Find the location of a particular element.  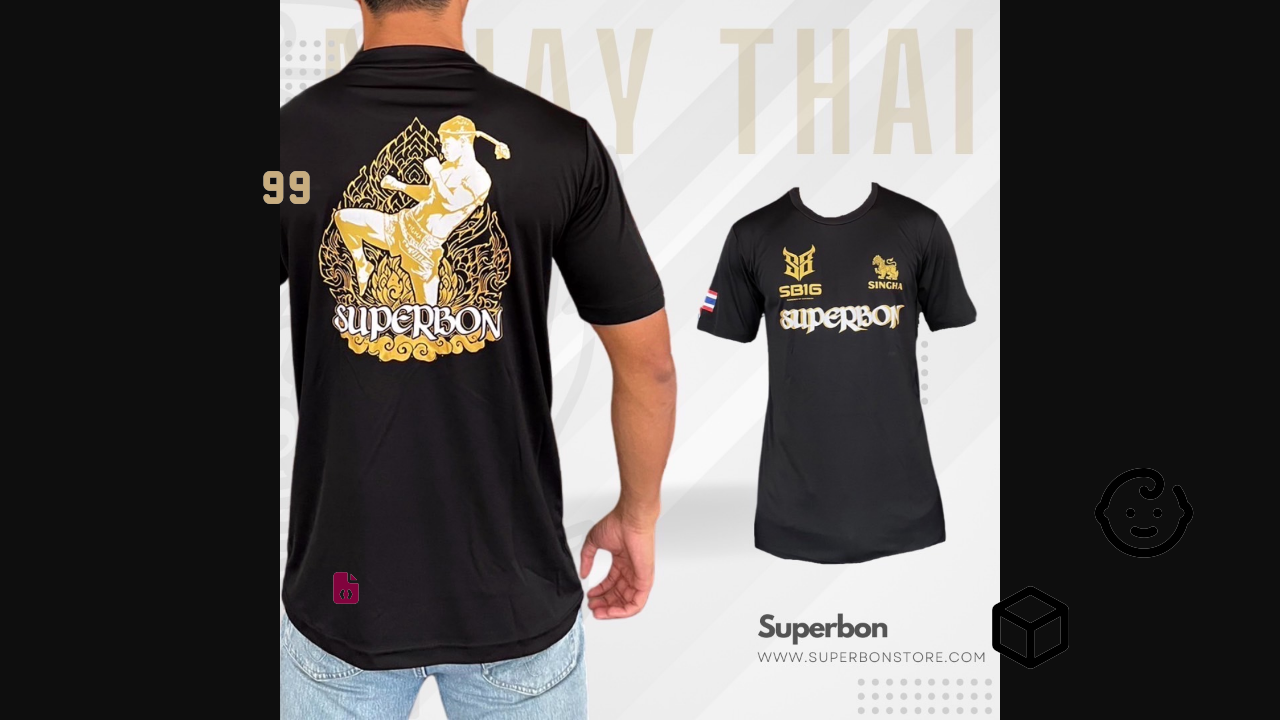

view 3D model or object is located at coordinates (1030, 627).